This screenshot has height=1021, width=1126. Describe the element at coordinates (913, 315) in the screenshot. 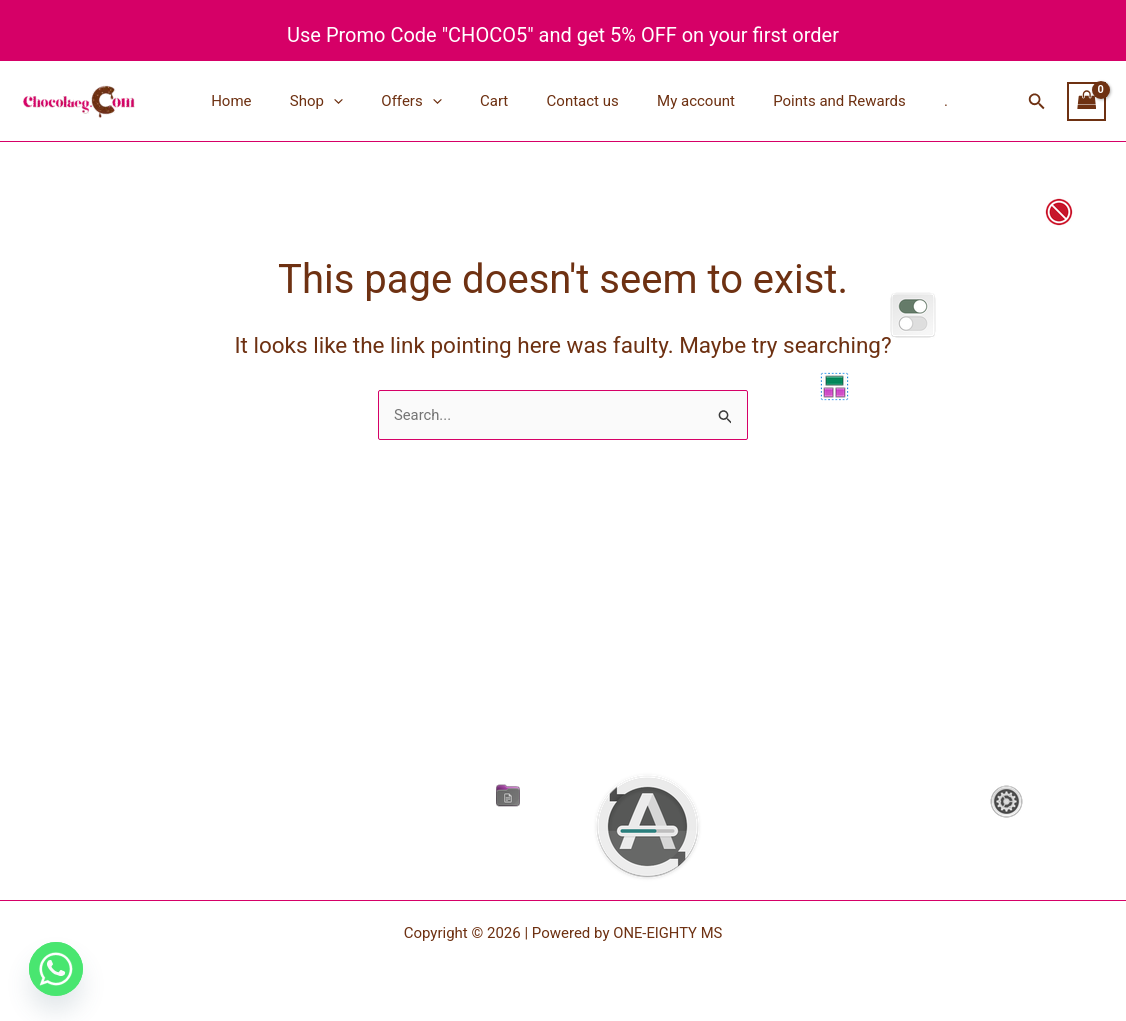

I see `open gnome tweaks application` at that location.